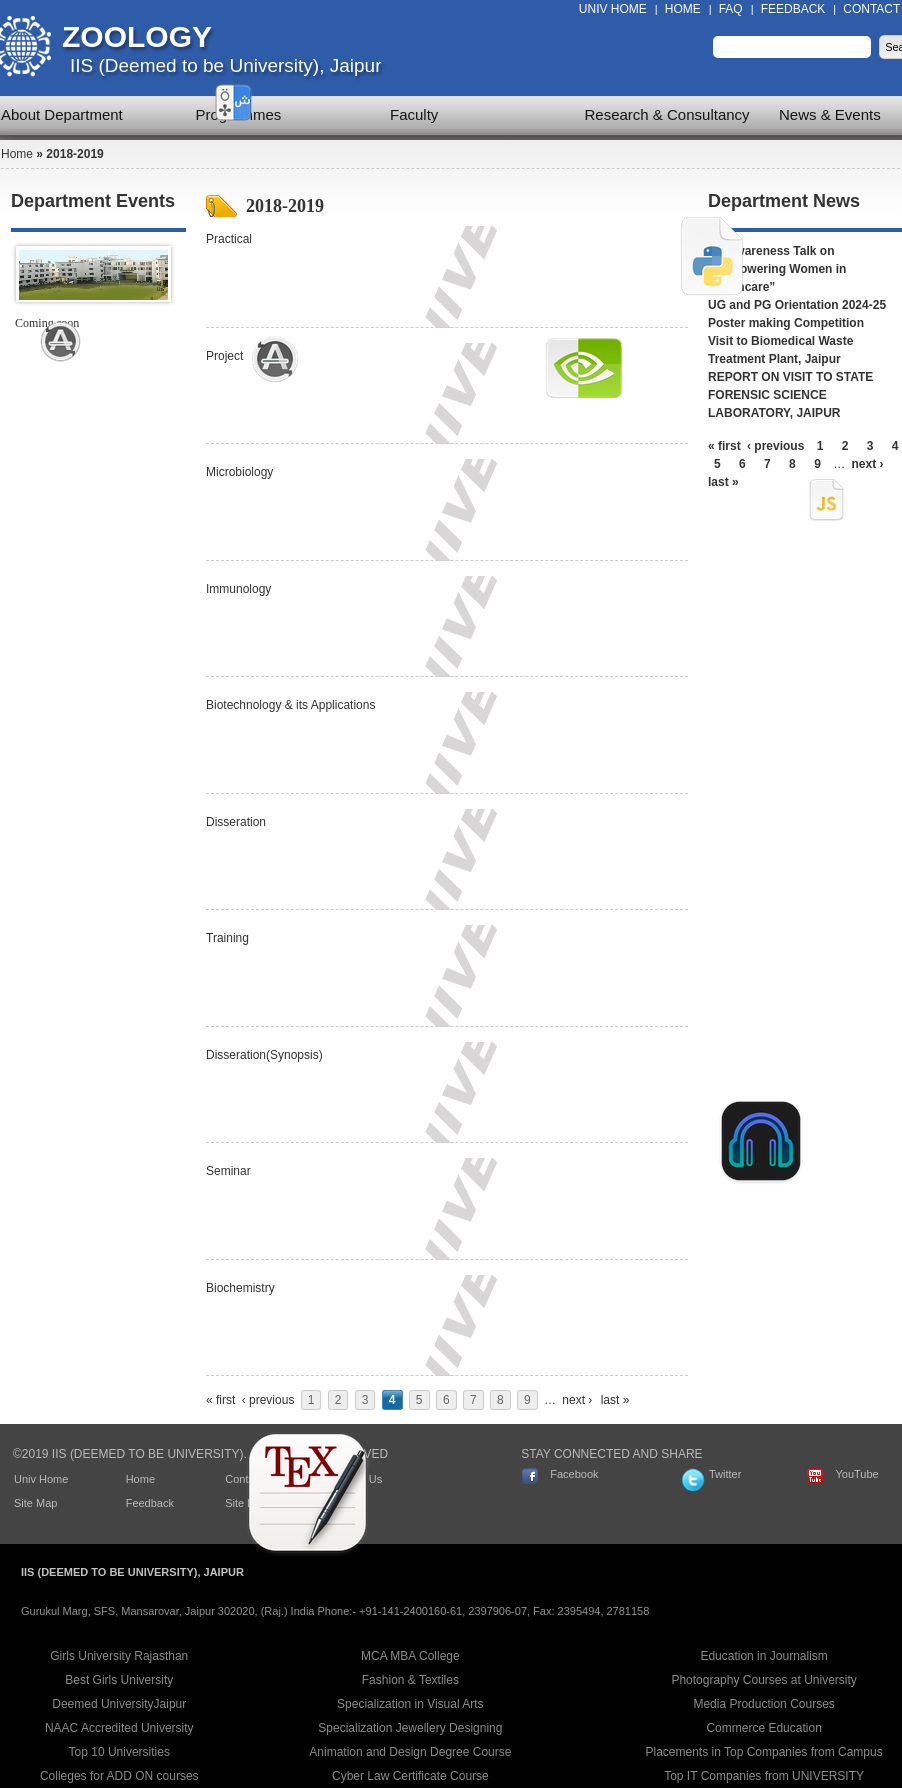 Image resolution: width=902 pixels, height=1788 pixels. What do you see at coordinates (712, 256) in the screenshot?
I see `a python 3 source code file` at bounding box center [712, 256].